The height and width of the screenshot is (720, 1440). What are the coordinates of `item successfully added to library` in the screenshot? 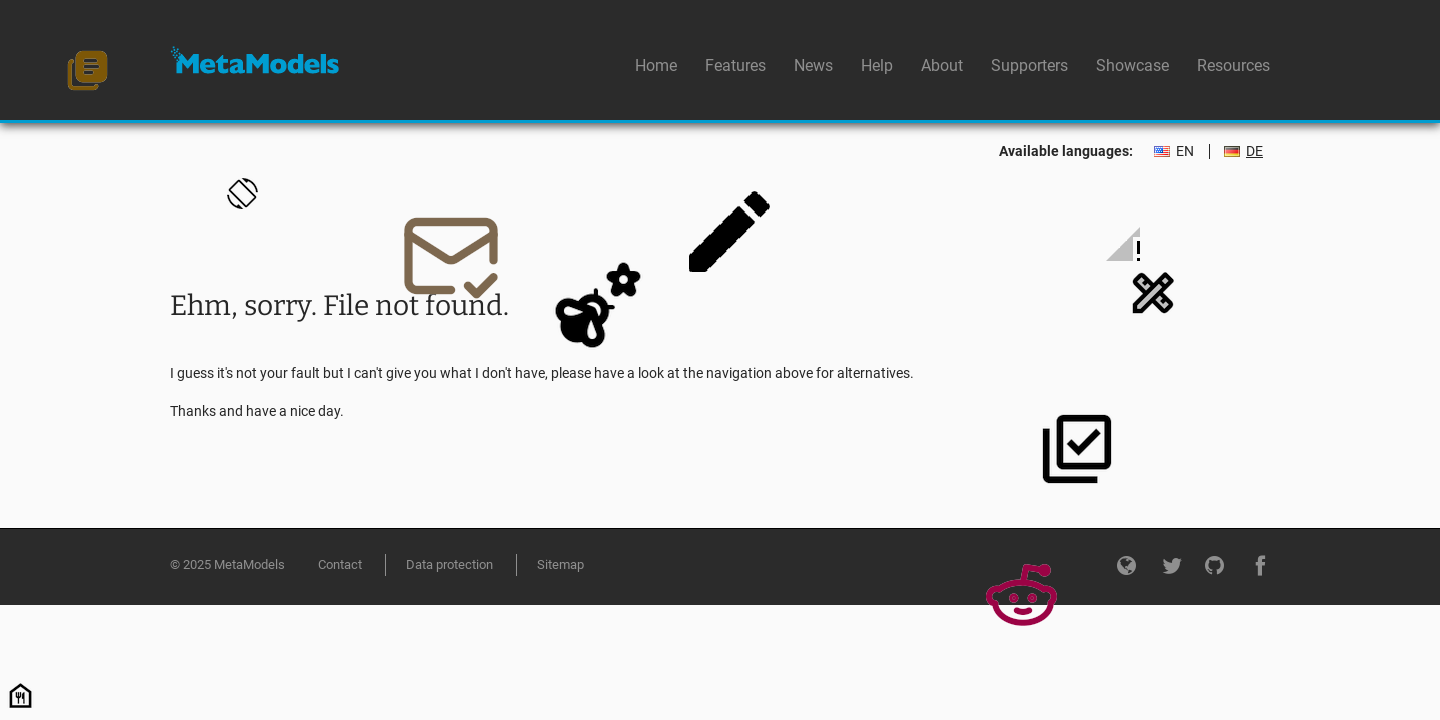 It's located at (1077, 449).